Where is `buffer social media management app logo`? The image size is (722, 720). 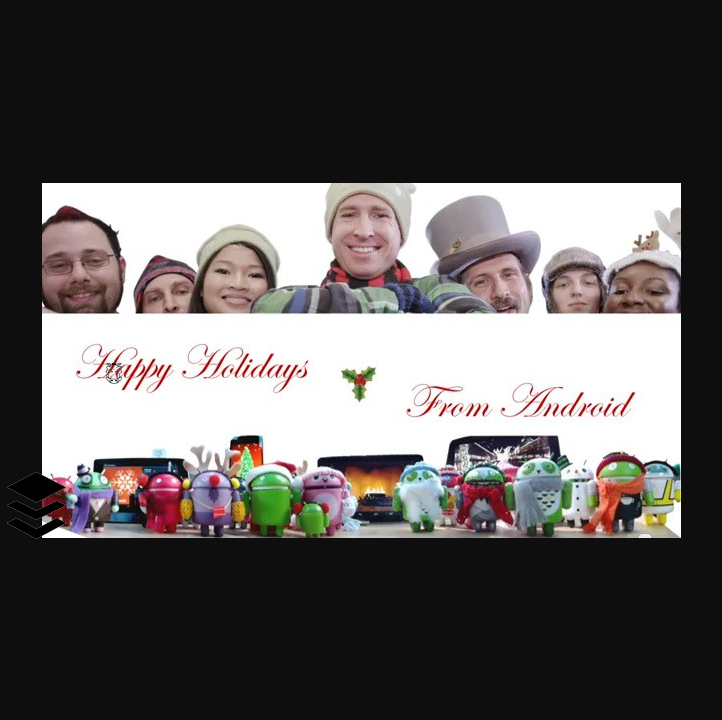
buffer social media management app logo is located at coordinates (36, 505).